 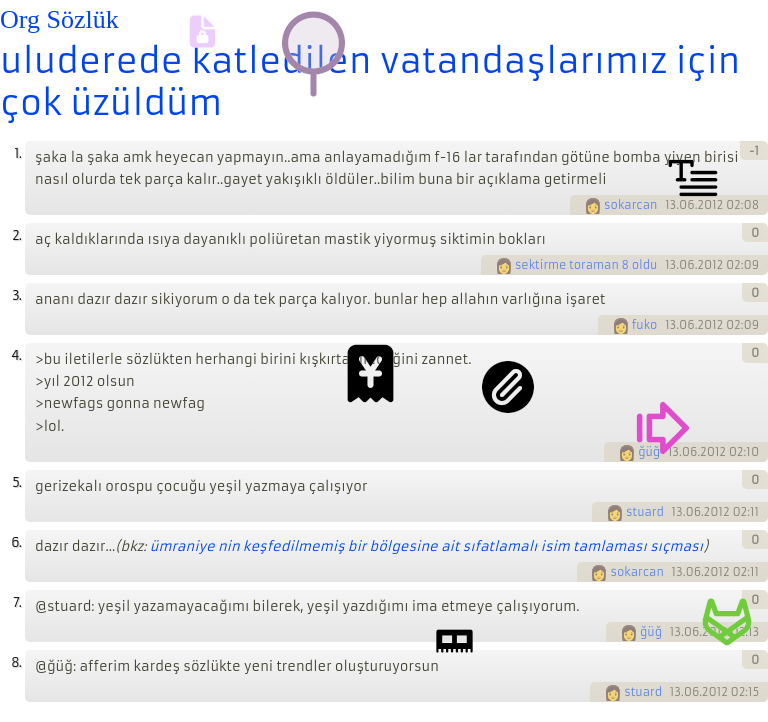 What do you see at coordinates (370, 373) in the screenshot?
I see `view receipt or transaction in yuan currency` at bounding box center [370, 373].